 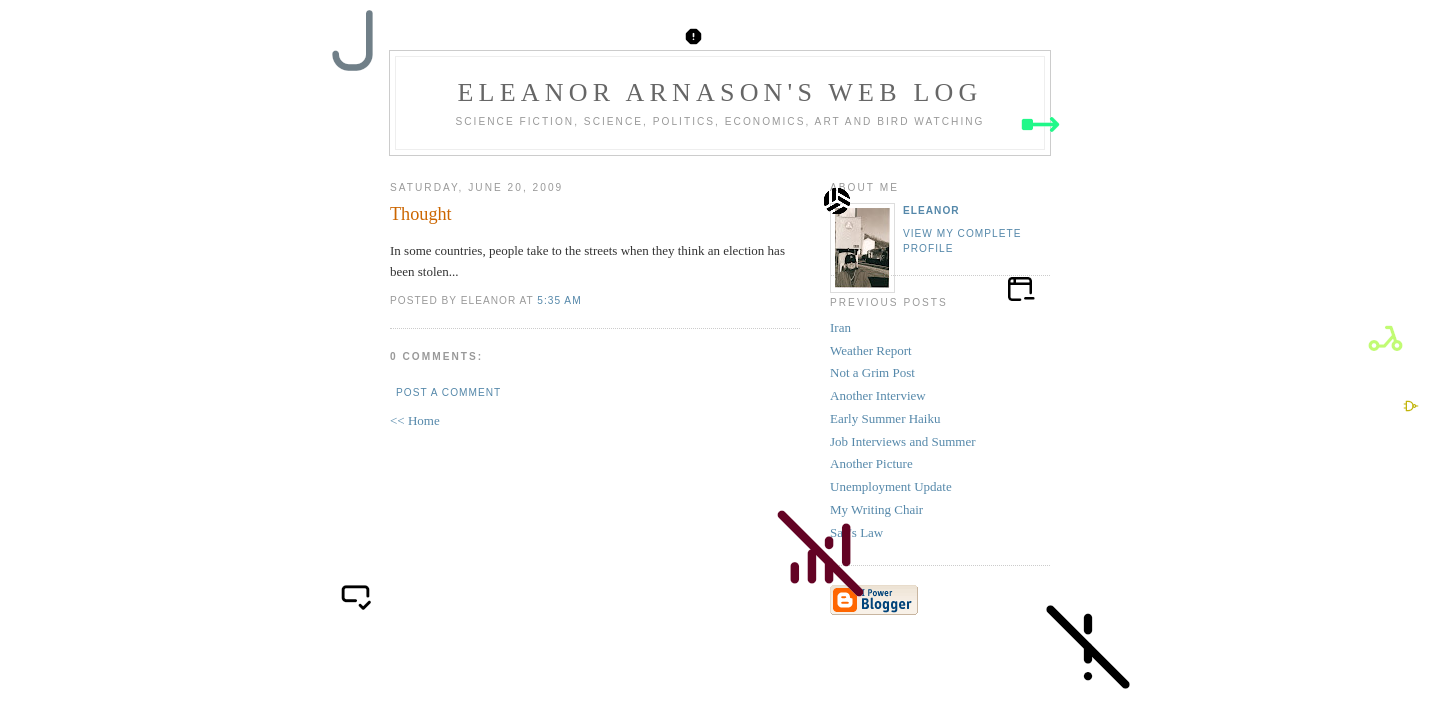 What do you see at coordinates (355, 594) in the screenshot?
I see `input field validated successfully` at bounding box center [355, 594].